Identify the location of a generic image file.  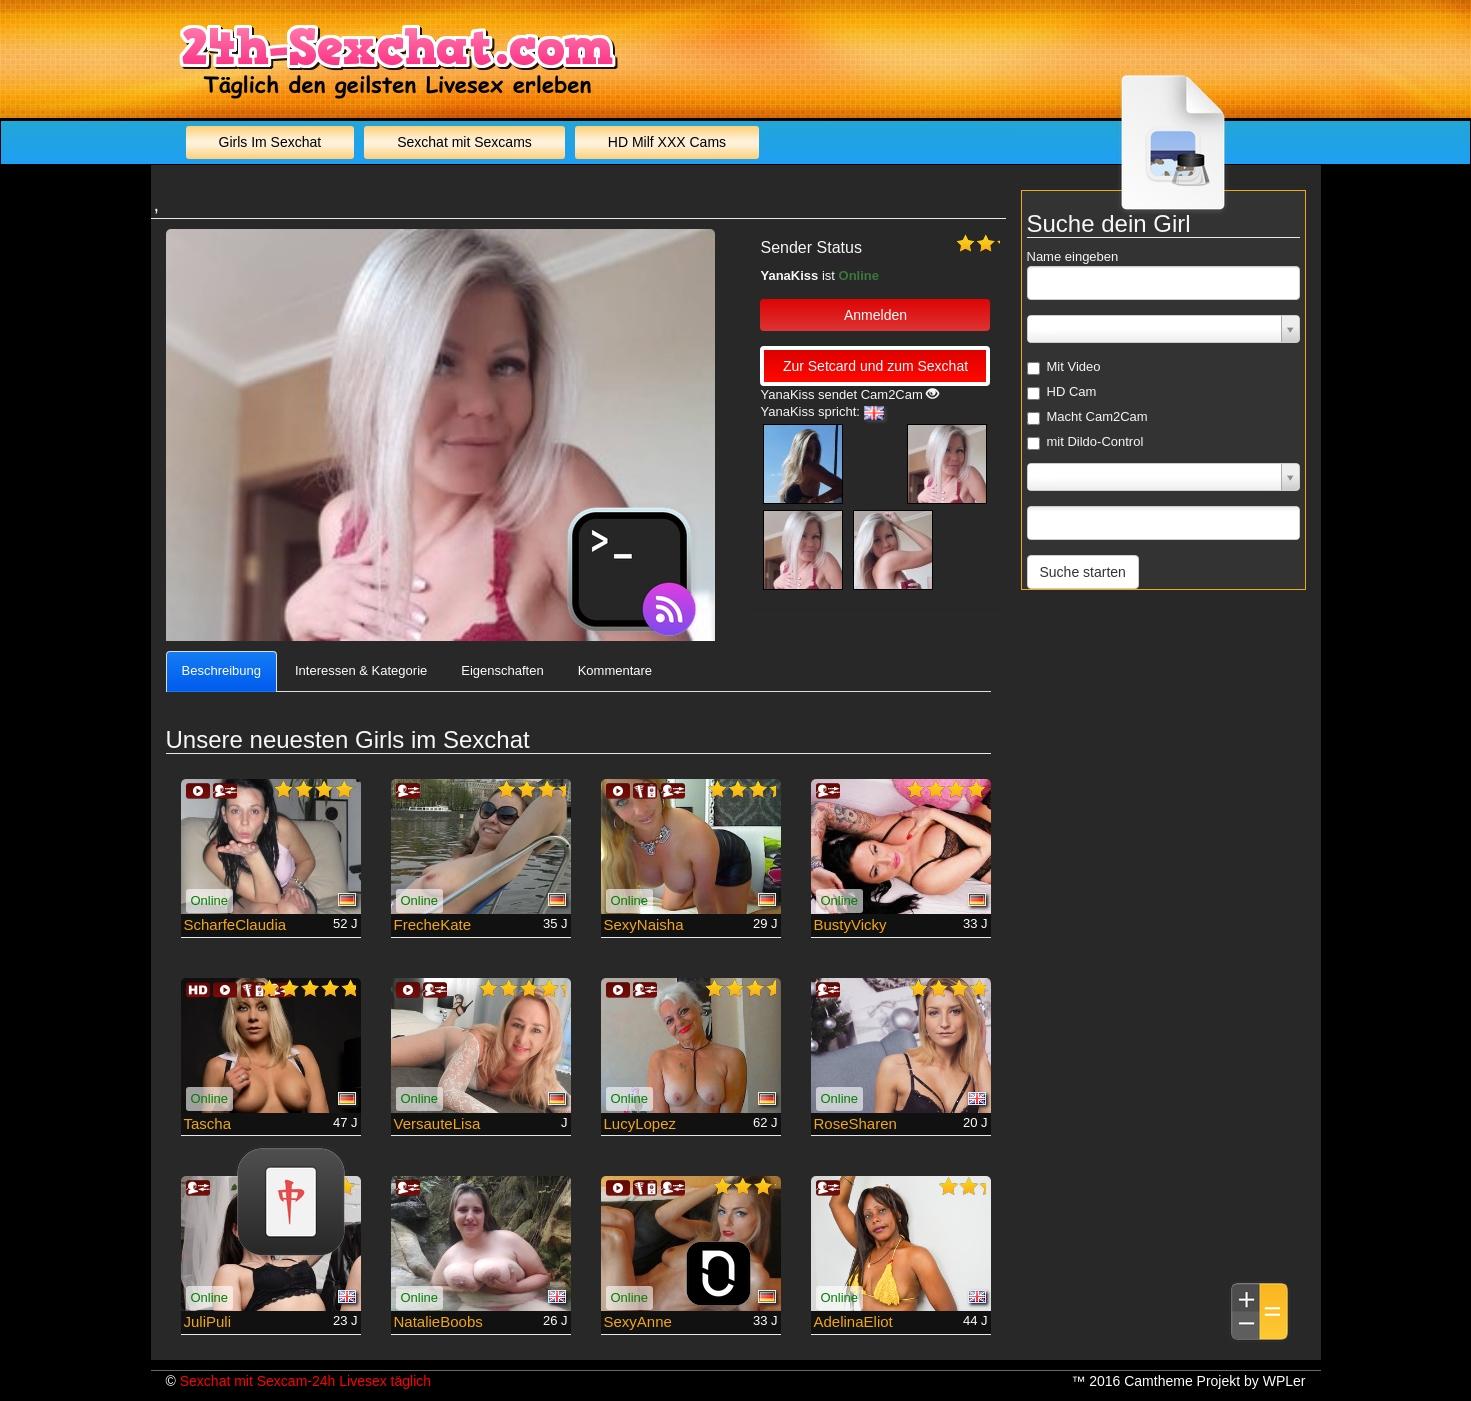
(1173, 145).